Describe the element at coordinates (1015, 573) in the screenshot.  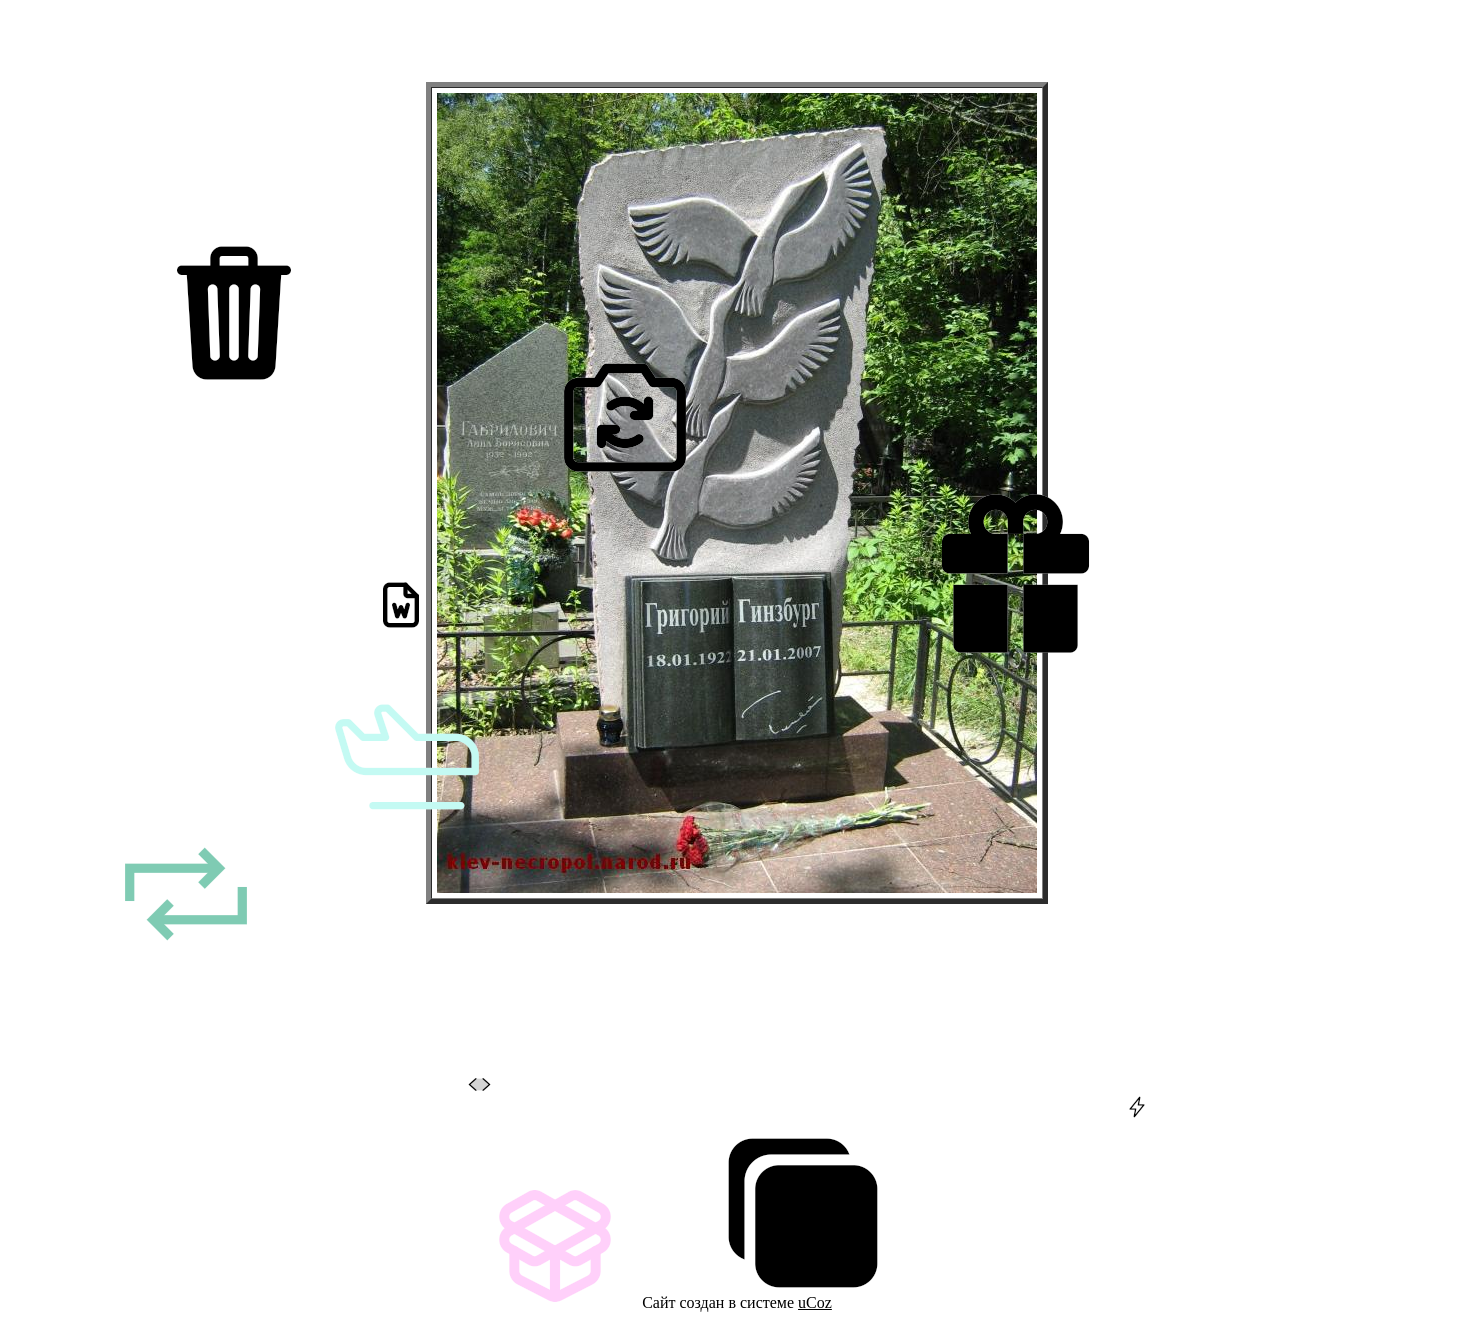
I see `access gifts or rewards` at that location.